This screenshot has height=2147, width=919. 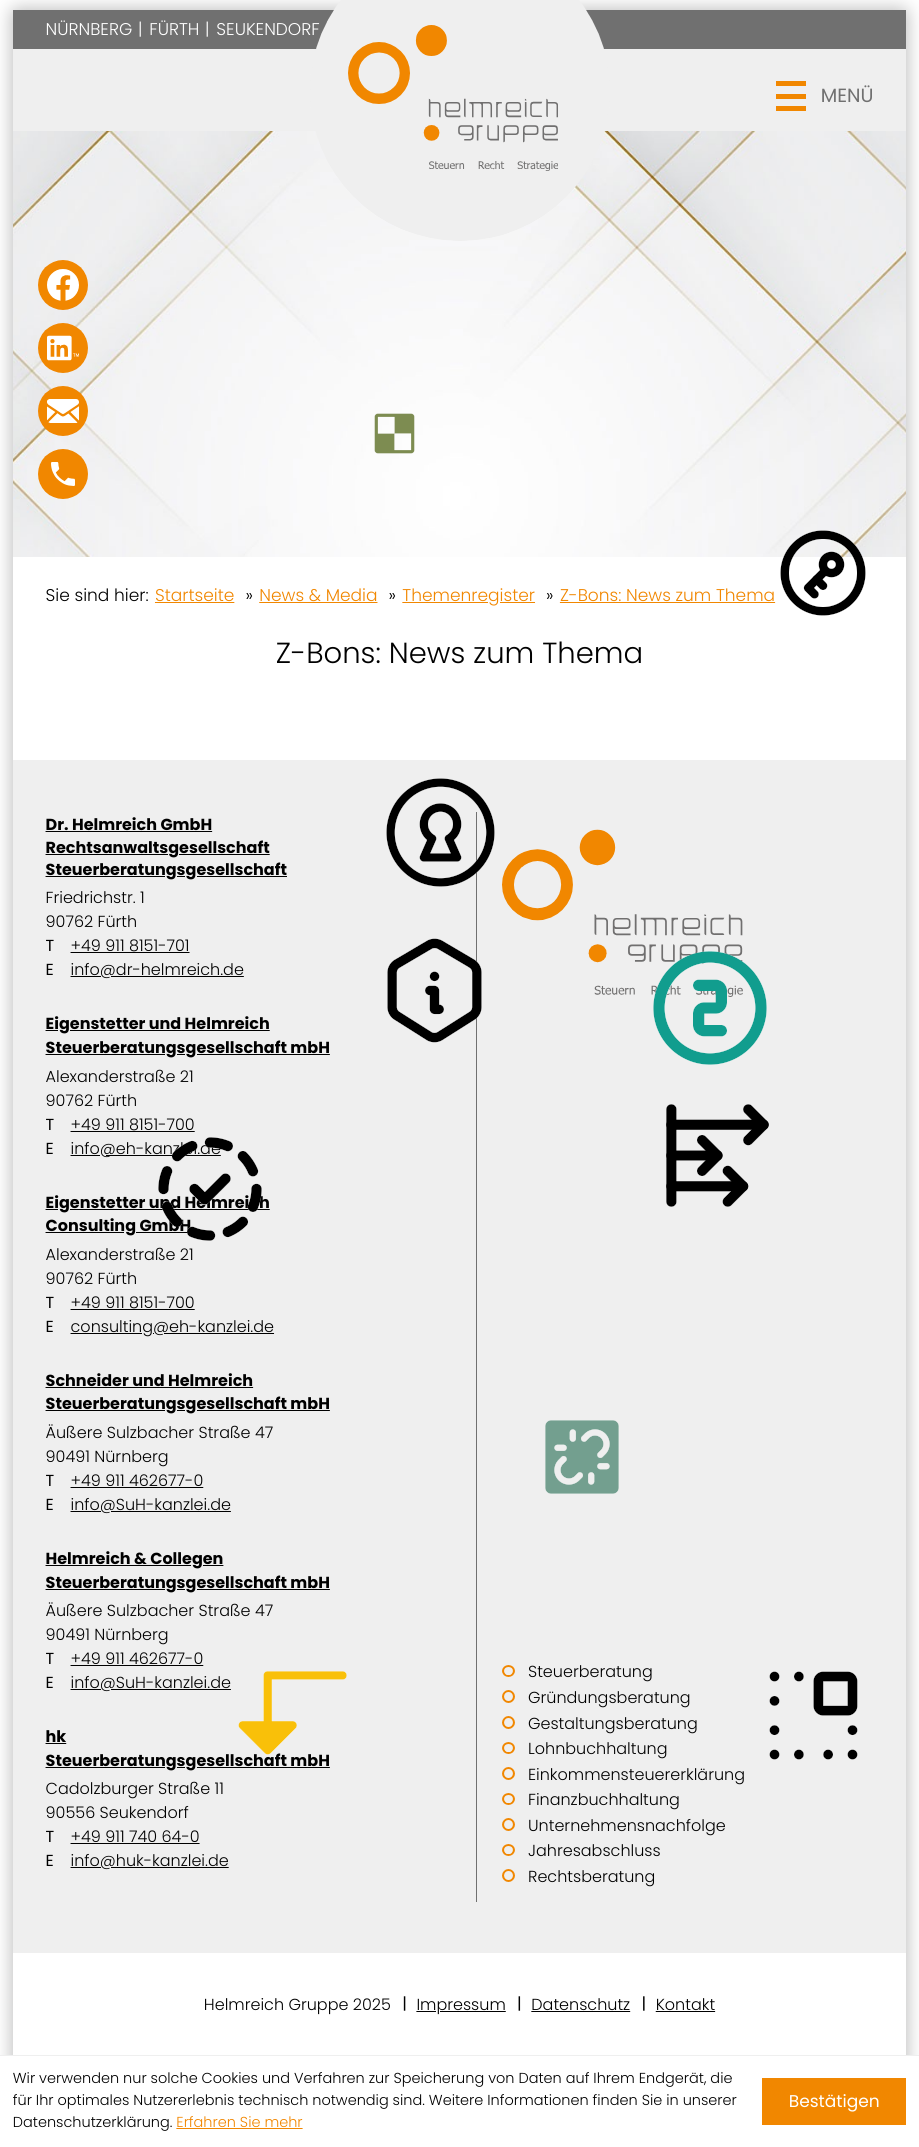 What do you see at coordinates (394, 433) in the screenshot?
I see `indicates transparency in image editing software` at bounding box center [394, 433].